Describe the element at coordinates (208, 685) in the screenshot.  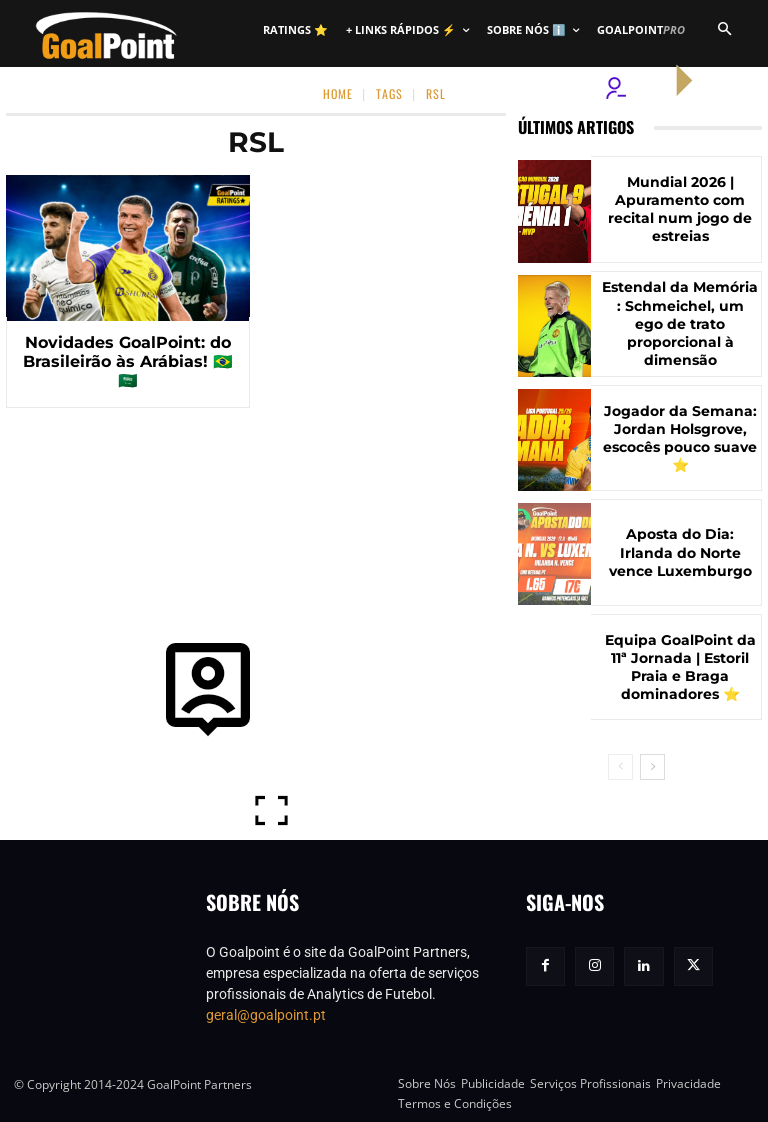
I see `view profile location or address` at that location.